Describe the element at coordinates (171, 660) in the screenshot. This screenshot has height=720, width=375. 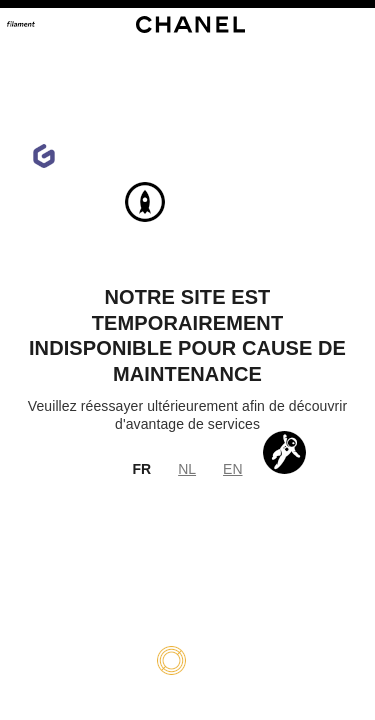
I see `circle company logo` at that location.